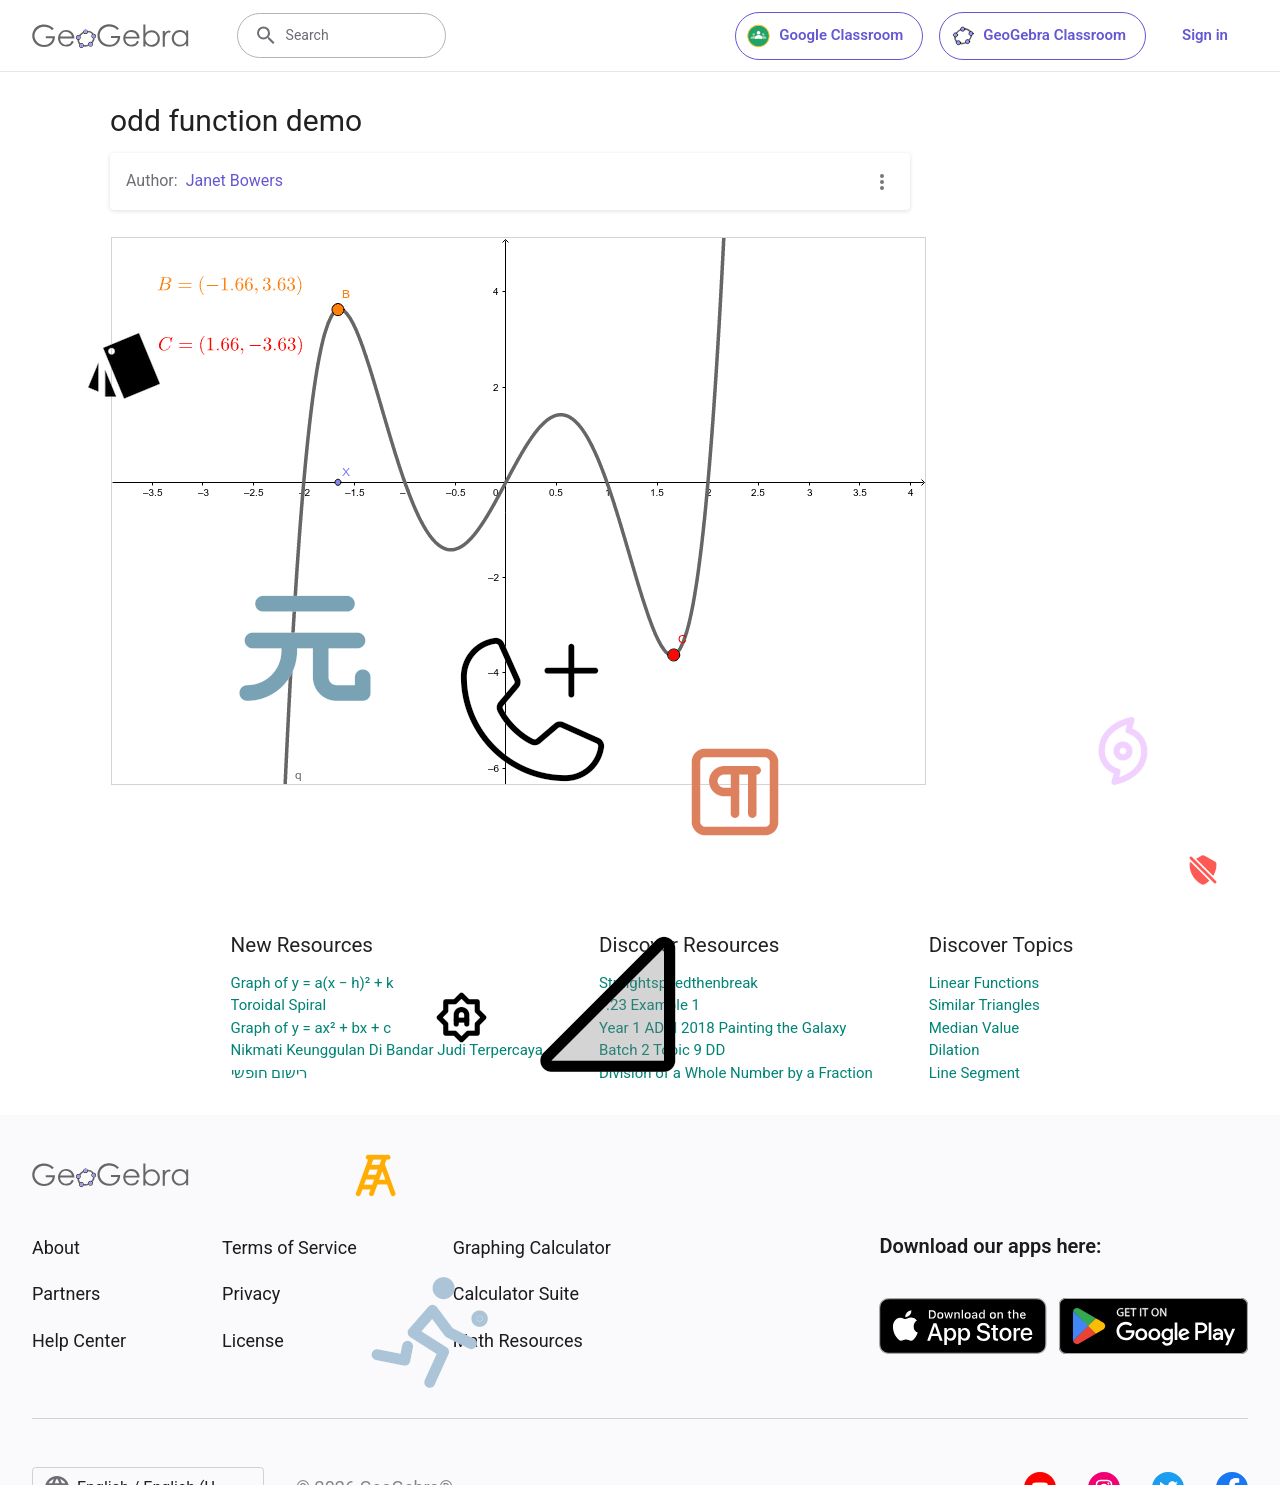  What do you see at coordinates (376, 1175) in the screenshot?
I see `access tools or equipment section` at bounding box center [376, 1175].